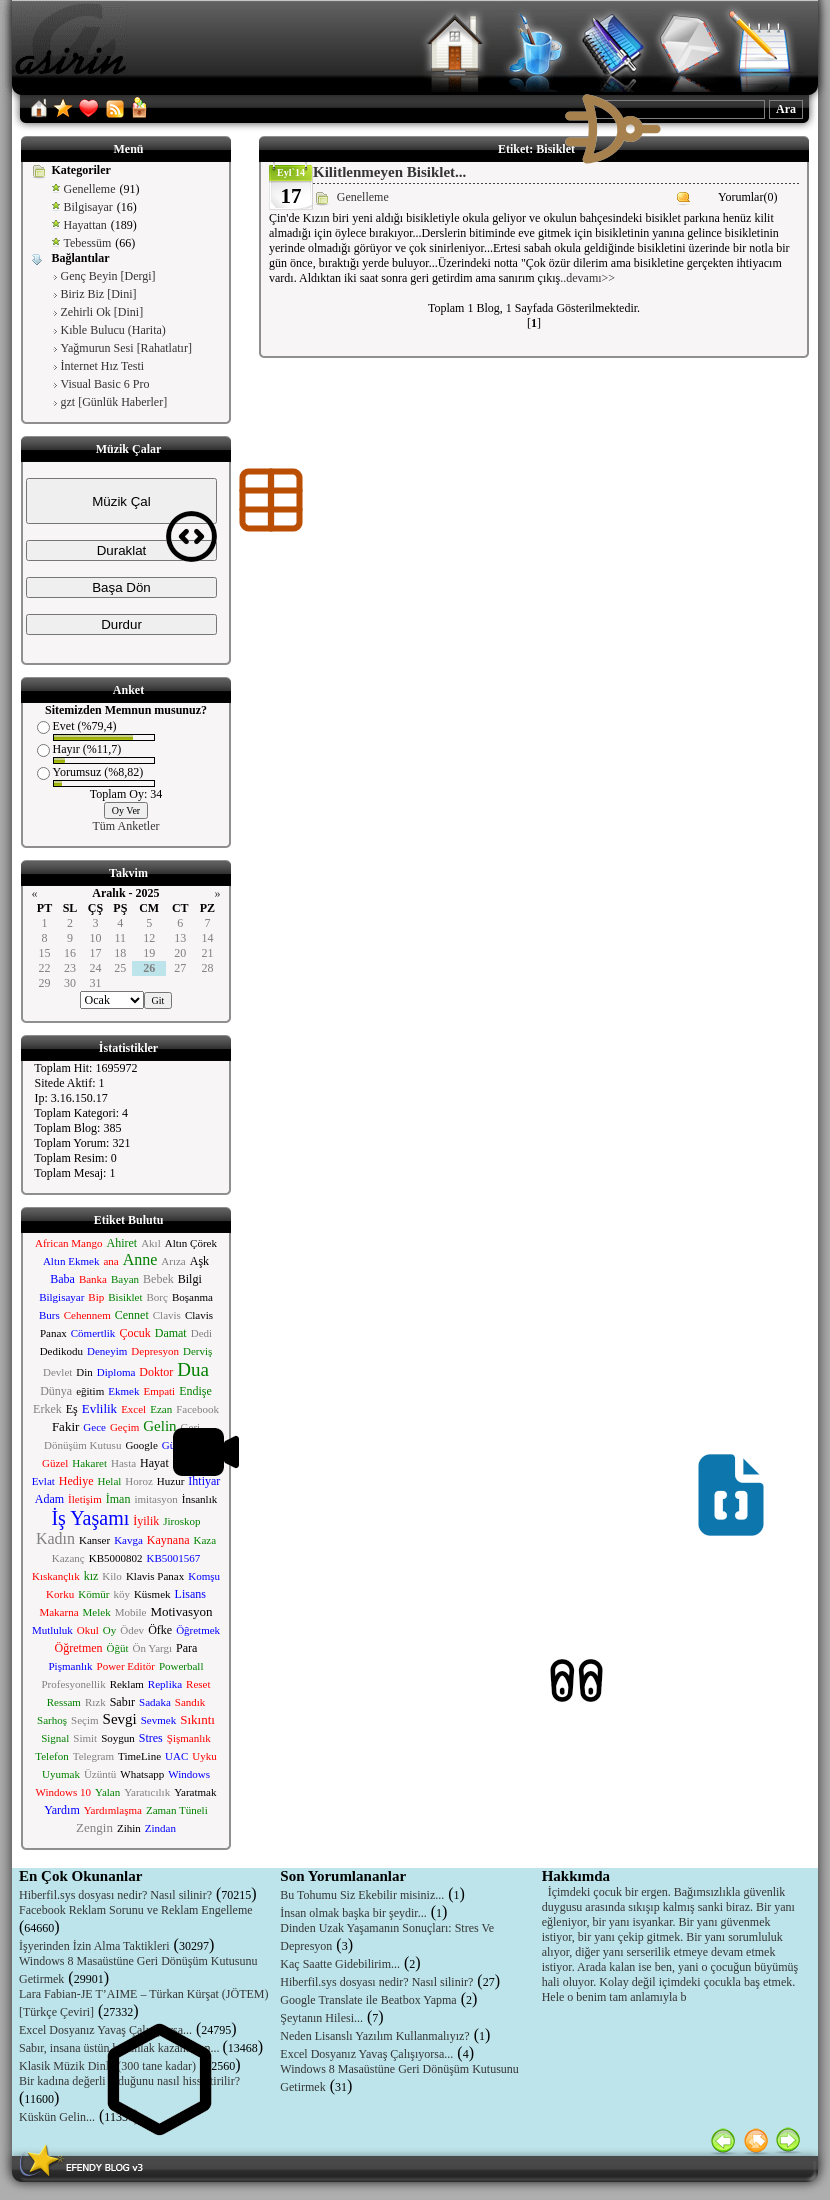 The width and height of the screenshot is (830, 2200). What do you see at coordinates (159, 2079) in the screenshot?
I see `select a hexagonal shape tool` at bounding box center [159, 2079].